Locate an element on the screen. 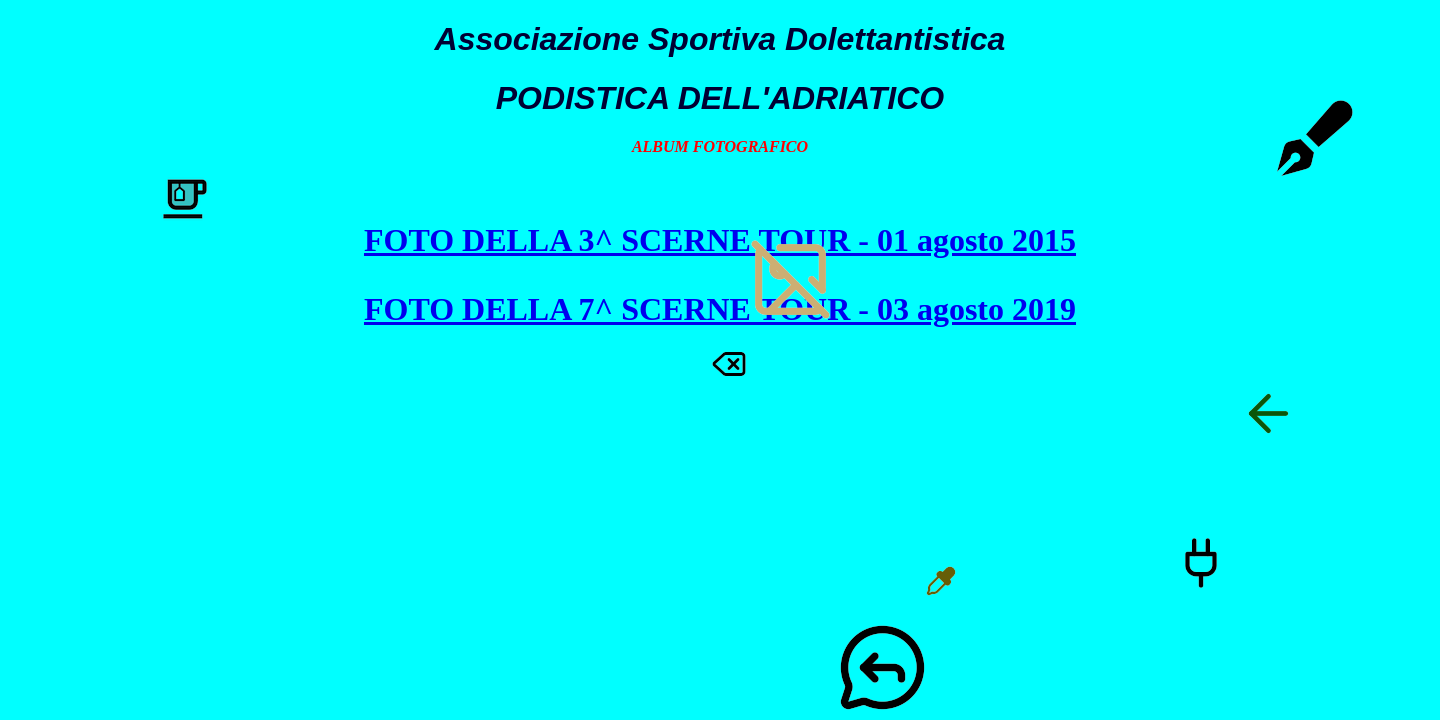 This screenshot has width=1440, height=720. go back to the previous screen is located at coordinates (1268, 413).